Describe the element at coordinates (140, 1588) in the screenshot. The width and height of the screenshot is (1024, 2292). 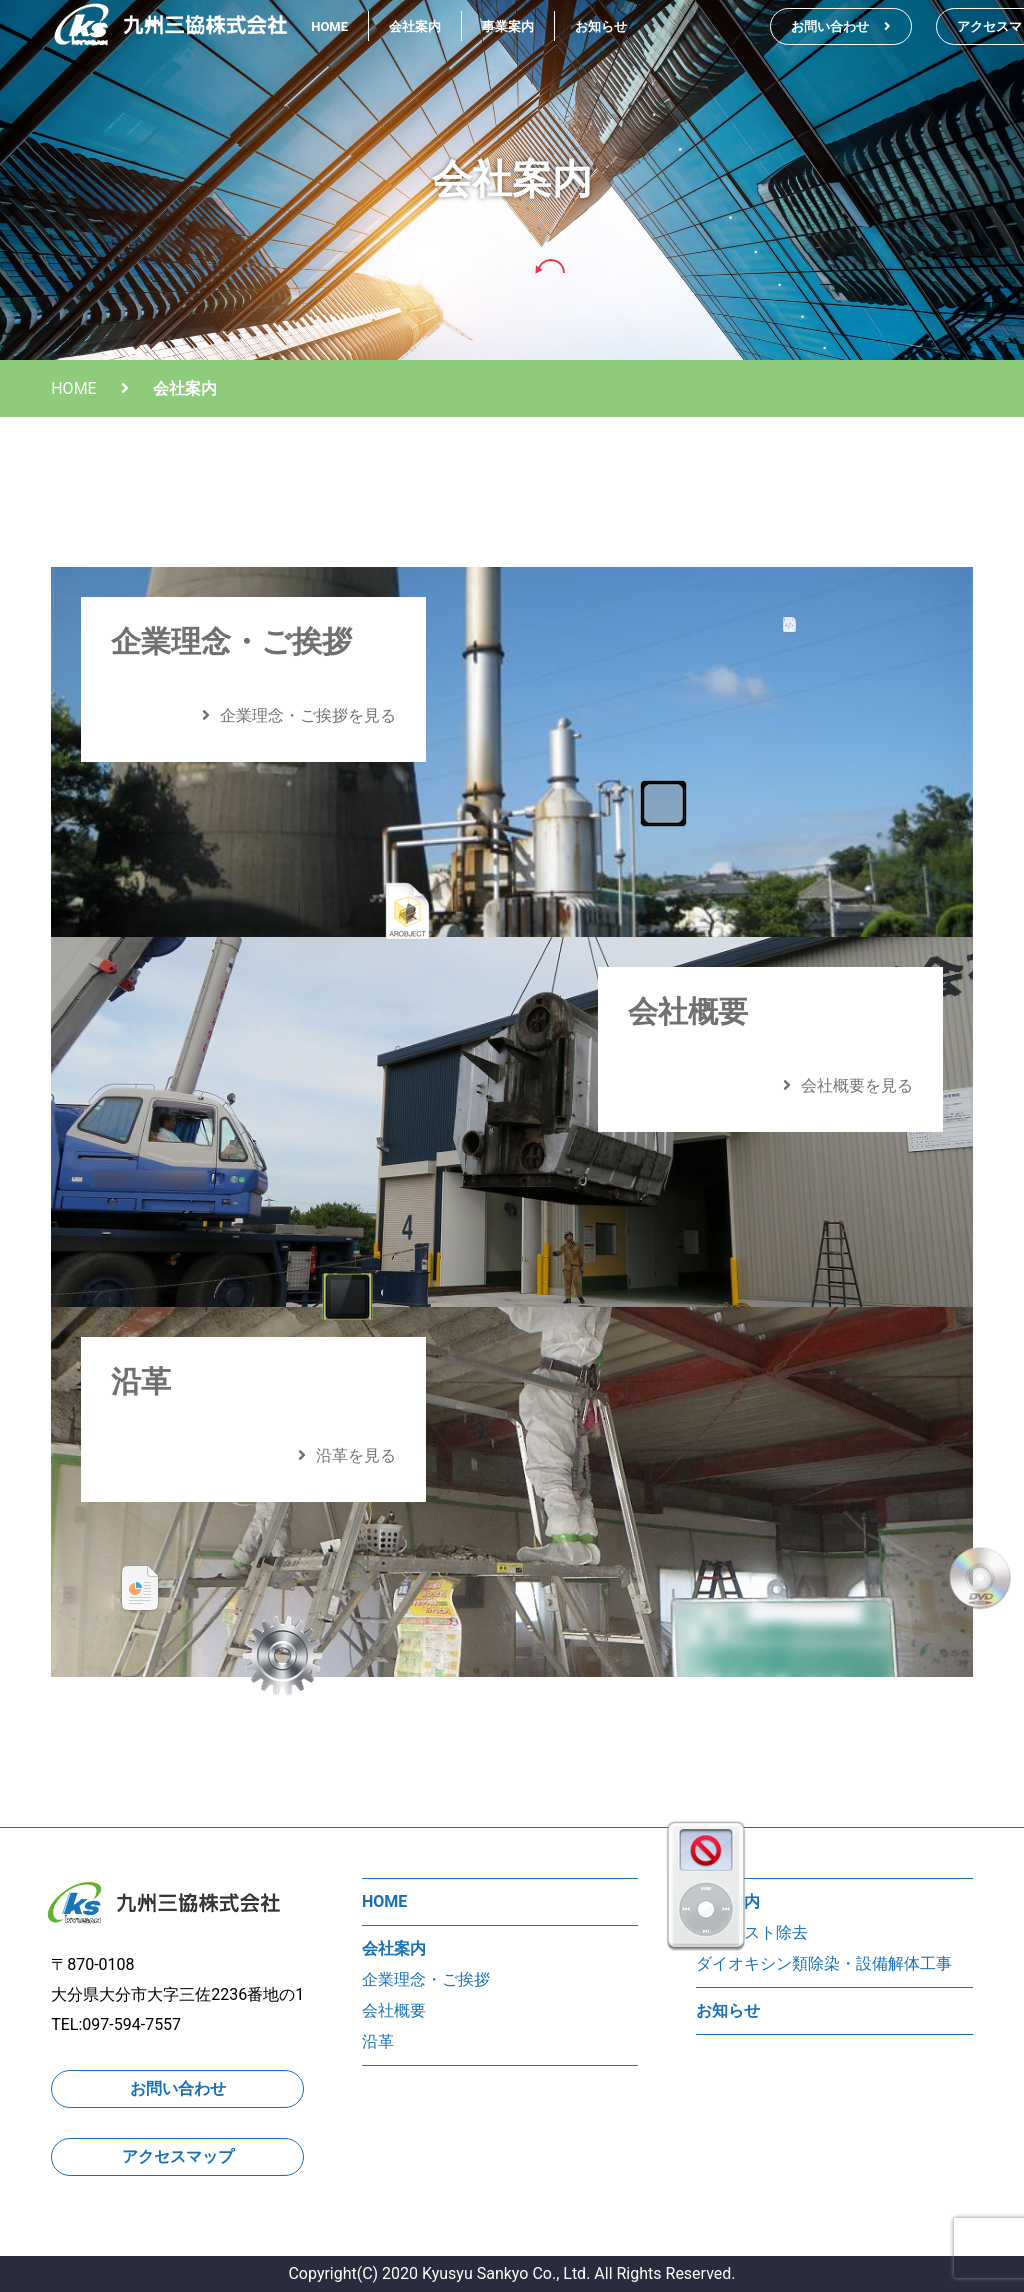
I see `open a presentation file` at that location.